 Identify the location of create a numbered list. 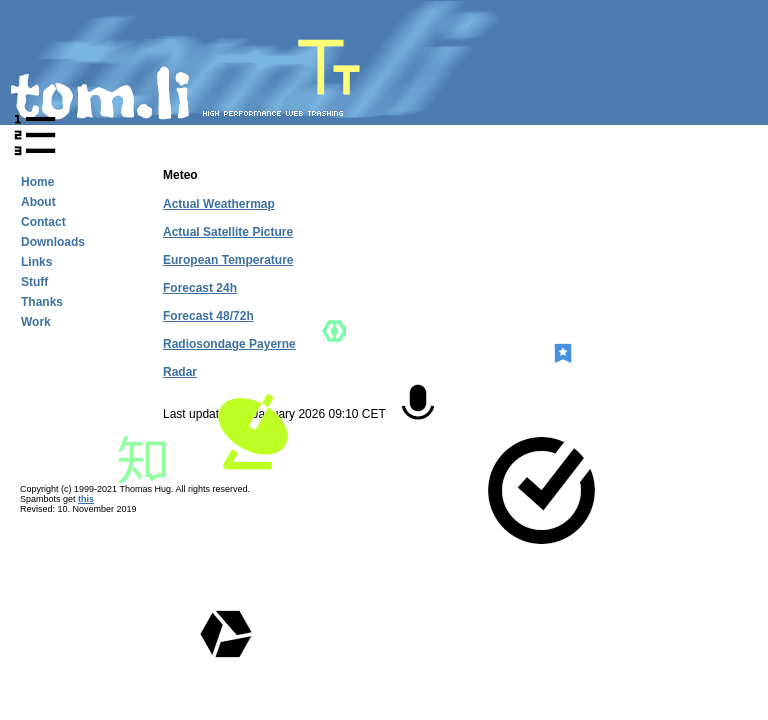
(35, 135).